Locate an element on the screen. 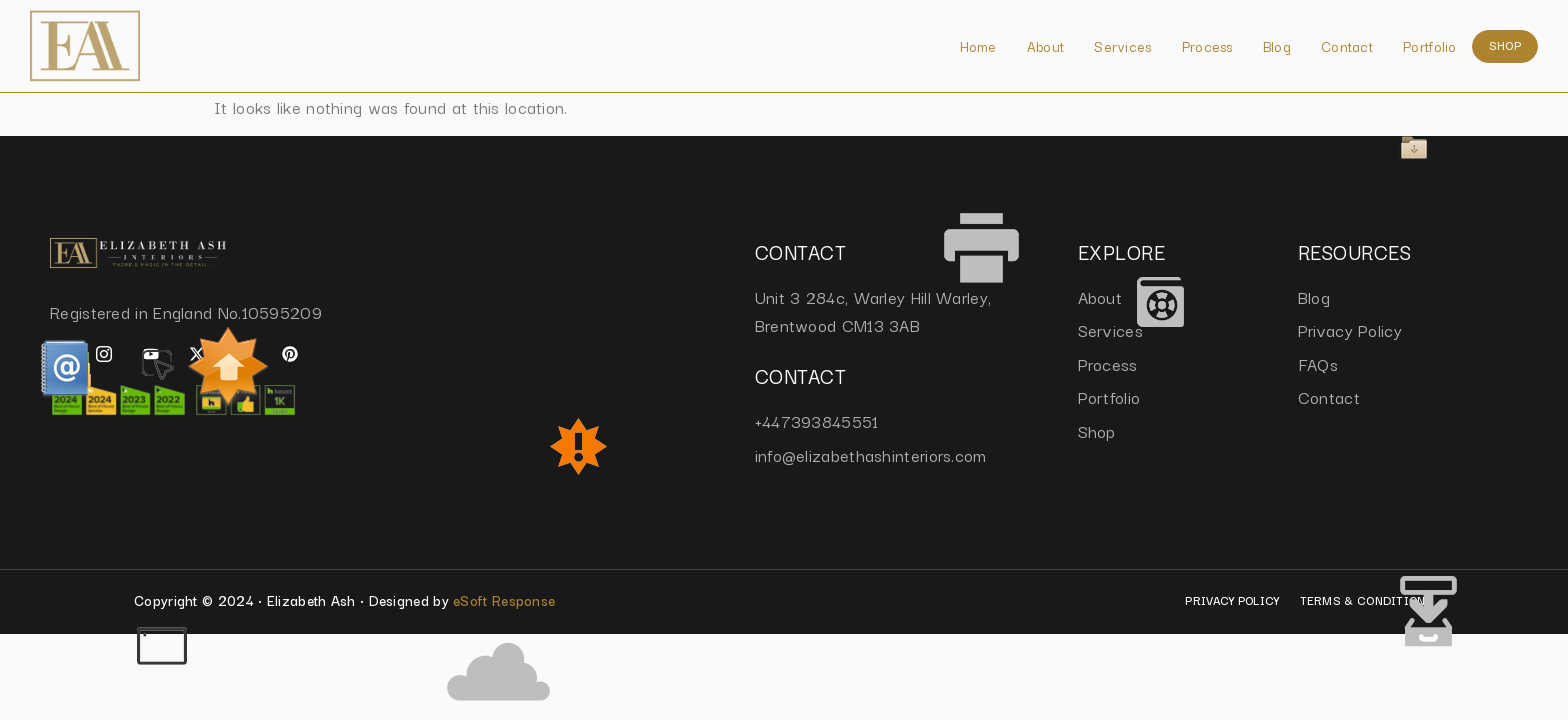  access help and support documentation is located at coordinates (1162, 302).